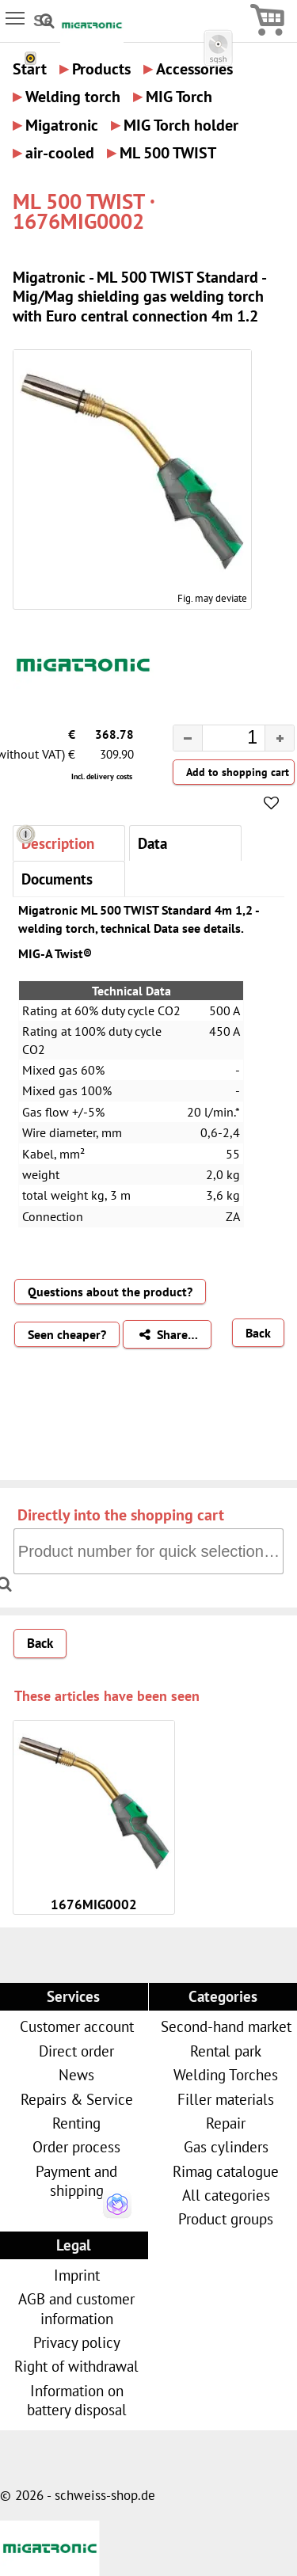  Describe the element at coordinates (25, 834) in the screenshot. I see `open the passwords app` at that location.